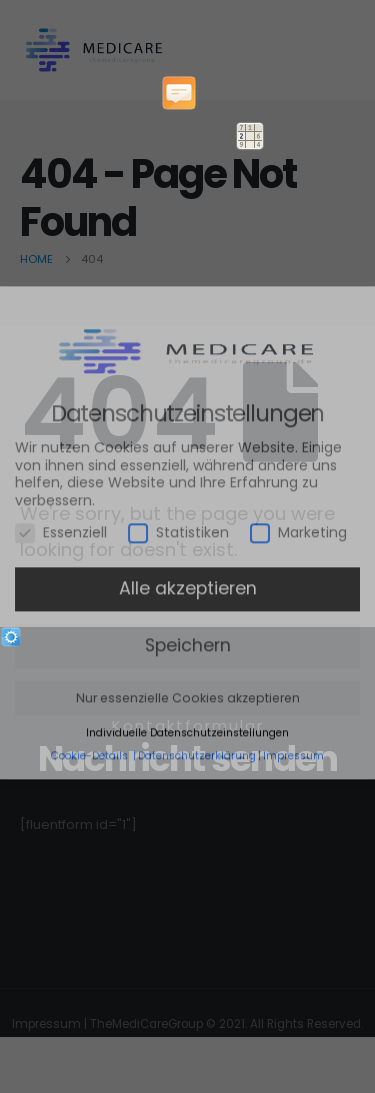 Image resolution: width=375 pixels, height=1093 pixels. Describe the element at coordinates (179, 93) in the screenshot. I see `open empathy messaging app` at that location.